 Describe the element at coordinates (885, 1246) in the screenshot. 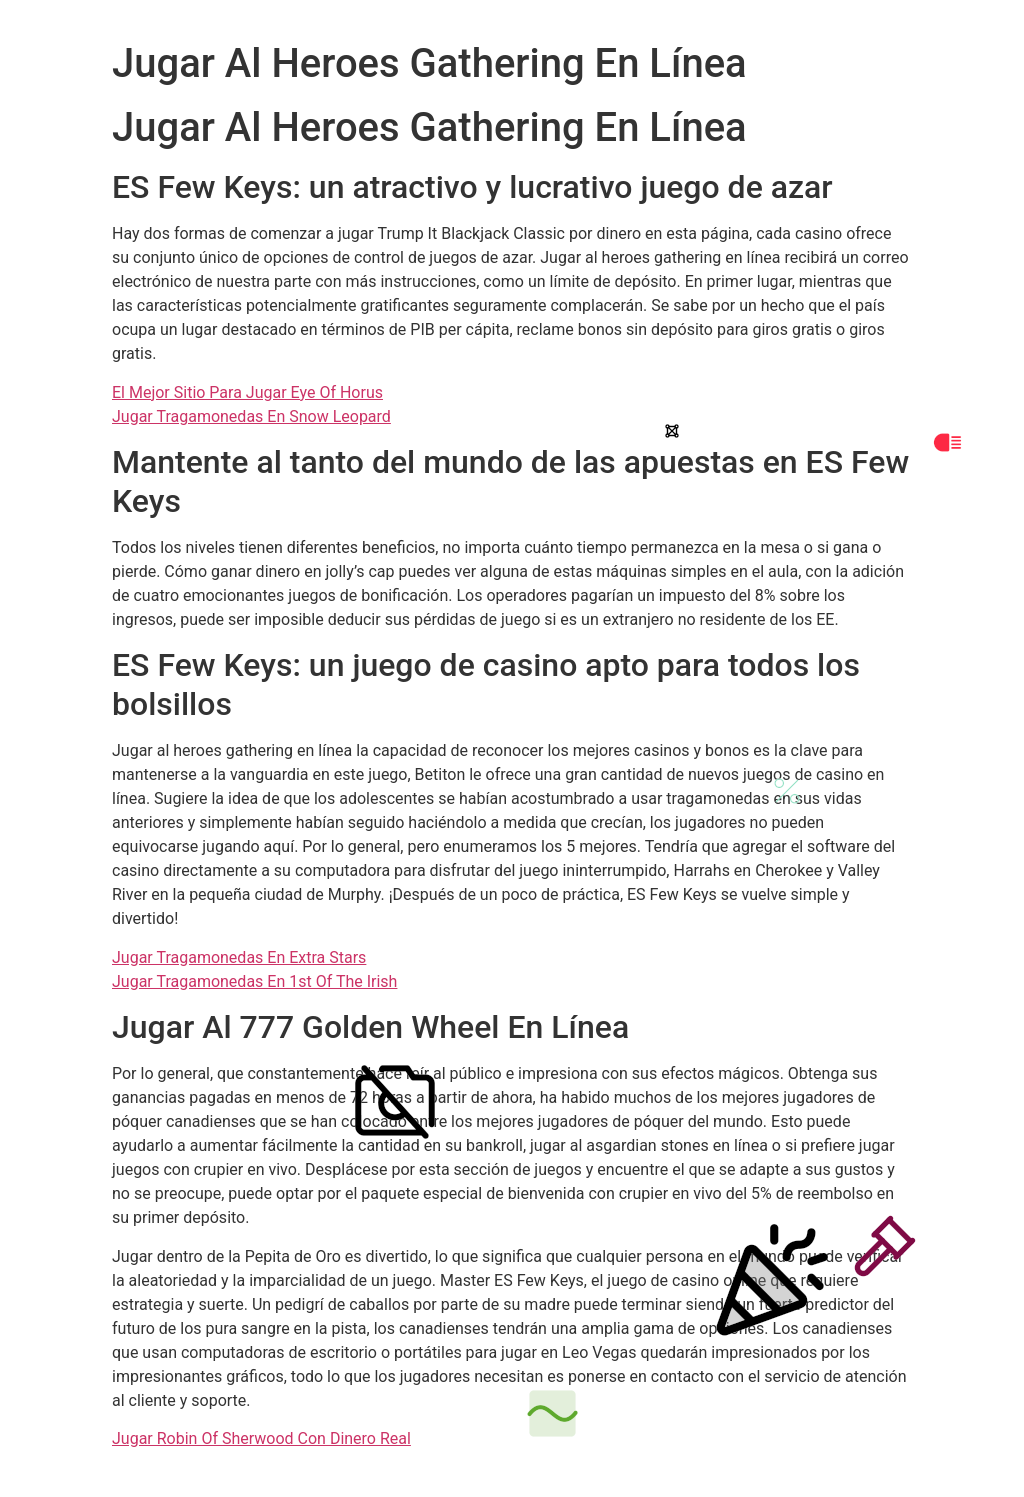

I see `access legal or court-related features` at that location.